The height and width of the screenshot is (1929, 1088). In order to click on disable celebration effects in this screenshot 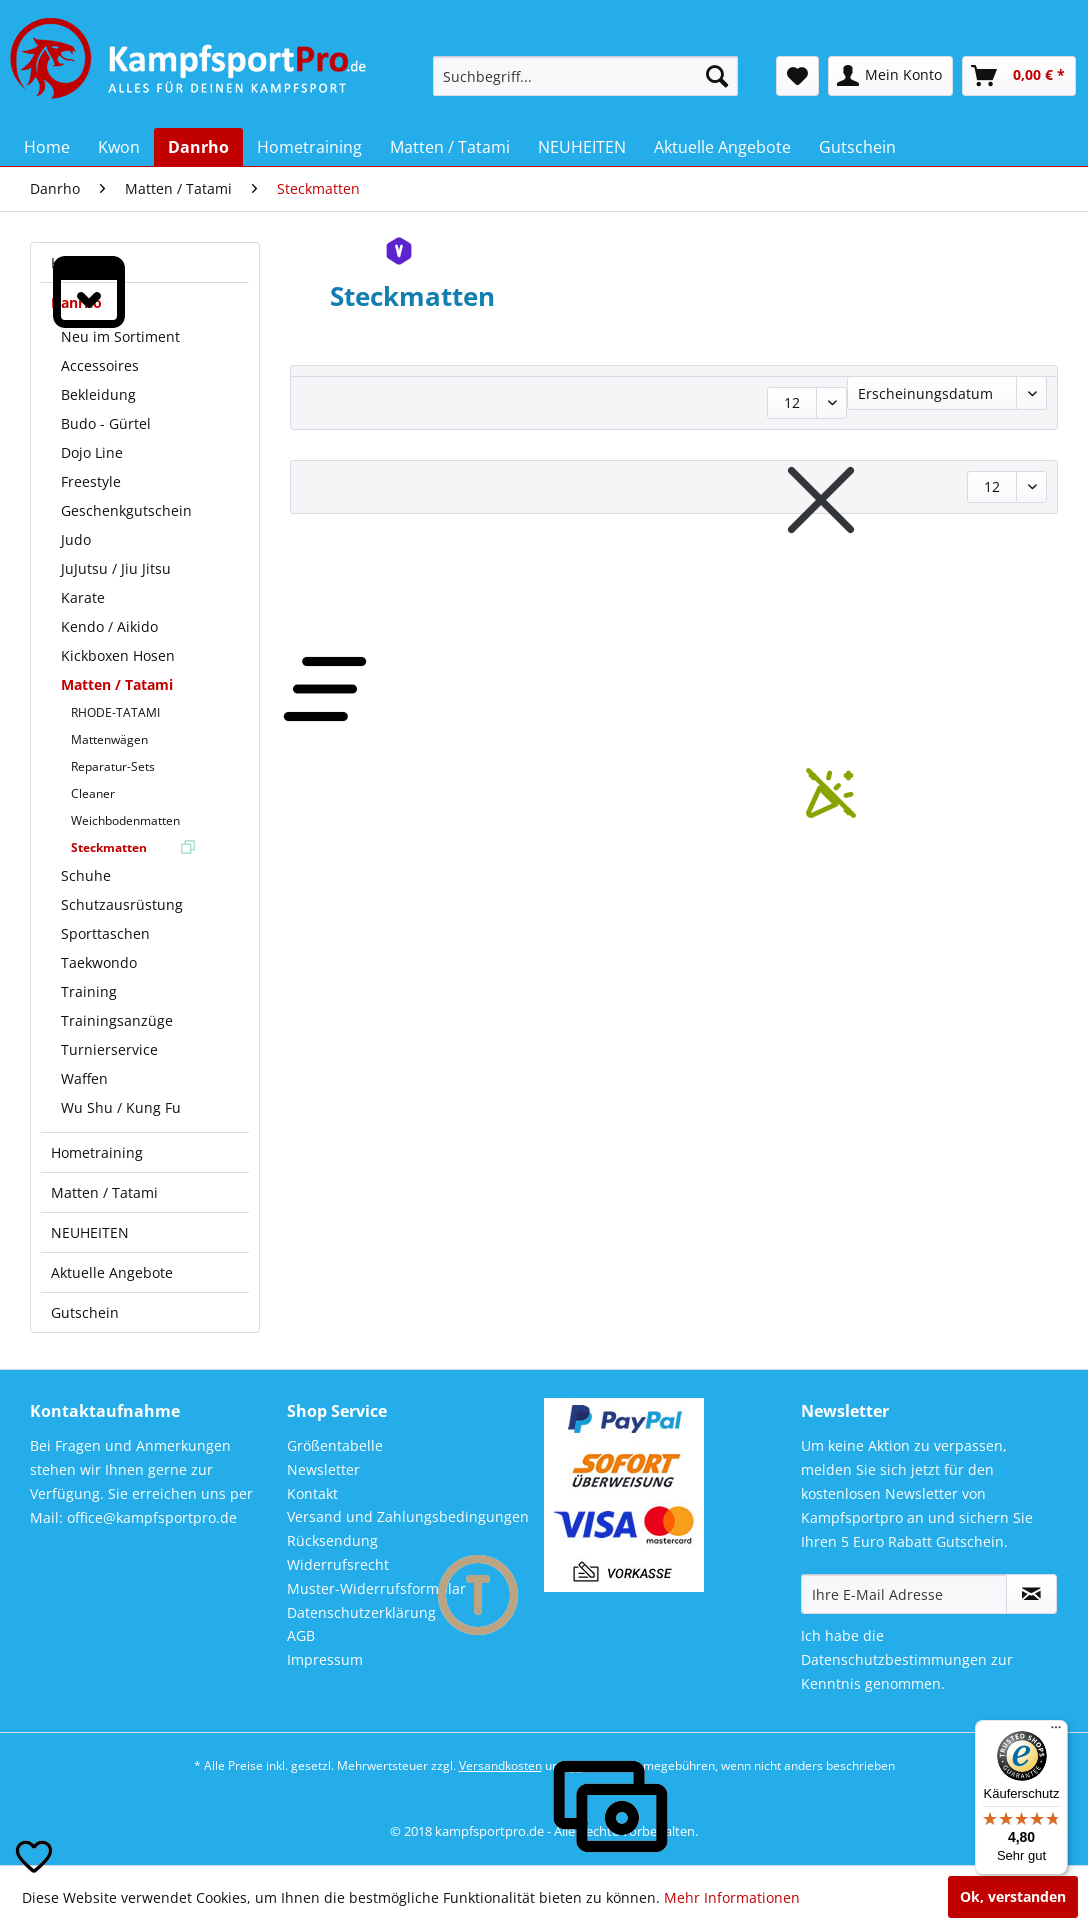, I will do `click(831, 793)`.